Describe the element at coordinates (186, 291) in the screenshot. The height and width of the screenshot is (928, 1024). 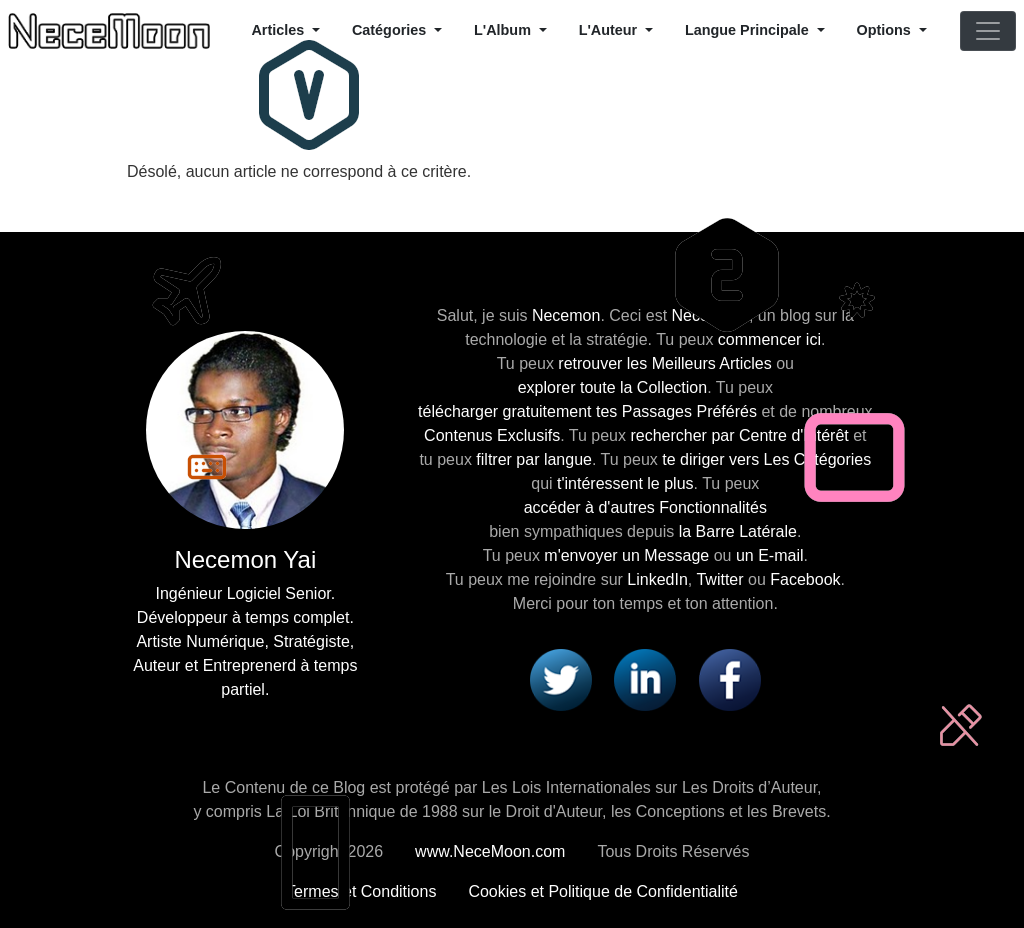
I see `enable airplane mode` at that location.